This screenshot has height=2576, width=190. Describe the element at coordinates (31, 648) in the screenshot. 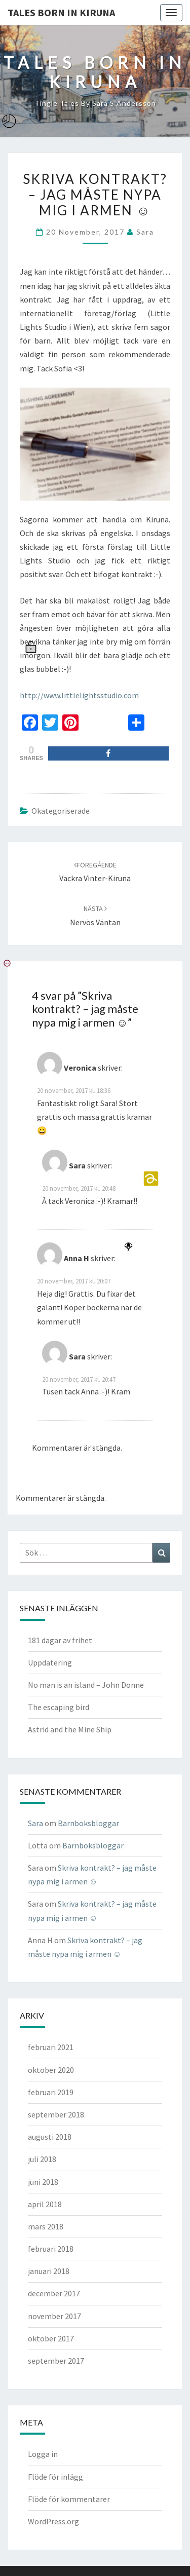

I see `unlock a protected item or feature` at that location.